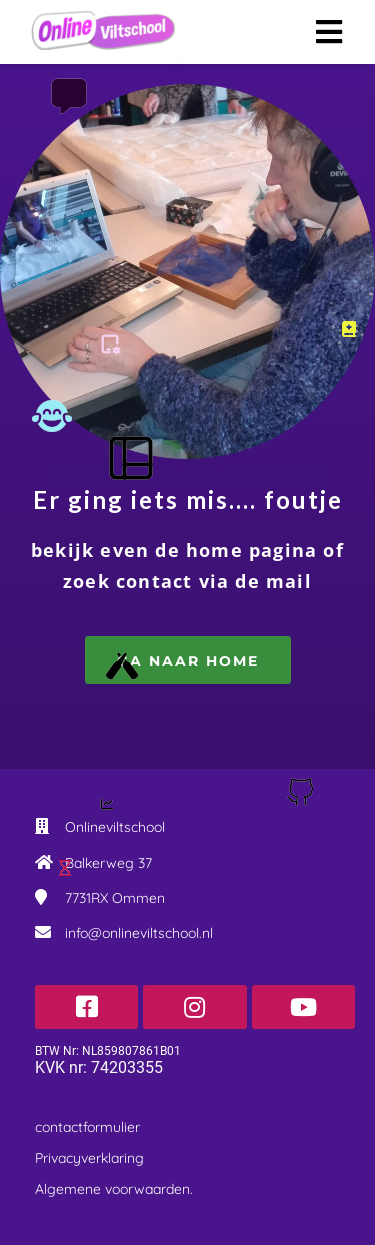  Describe the element at coordinates (107, 804) in the screenshot. I see `view analytics or statistics` at that location.